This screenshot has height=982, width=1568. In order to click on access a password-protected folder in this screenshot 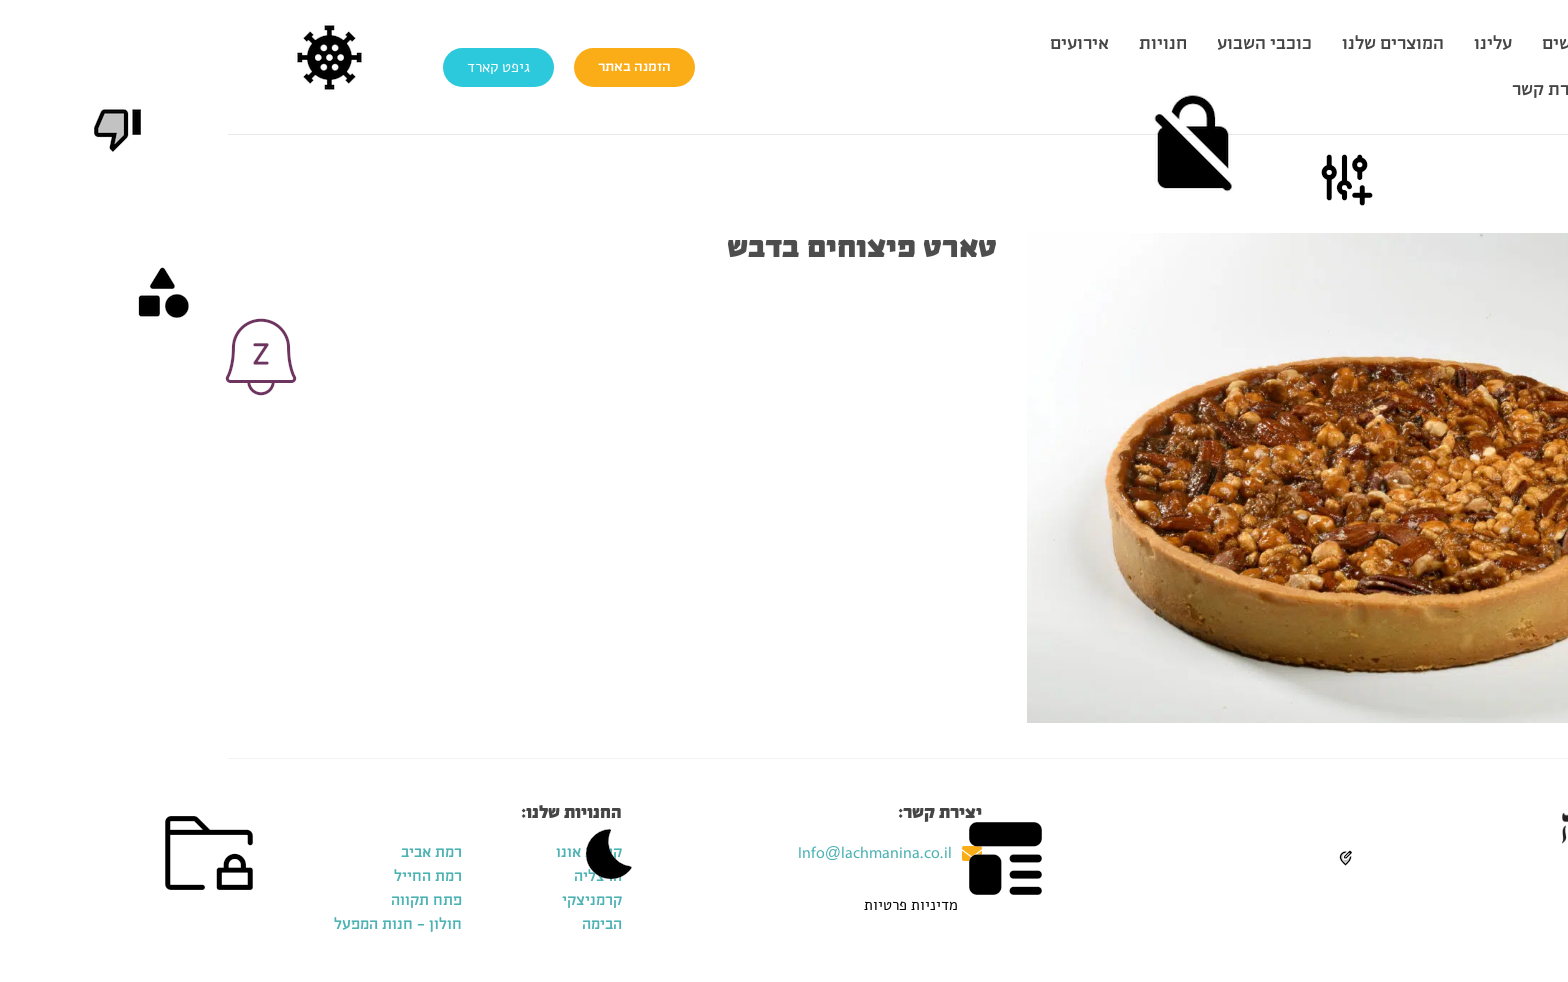, I will do `click(209, 853)`.